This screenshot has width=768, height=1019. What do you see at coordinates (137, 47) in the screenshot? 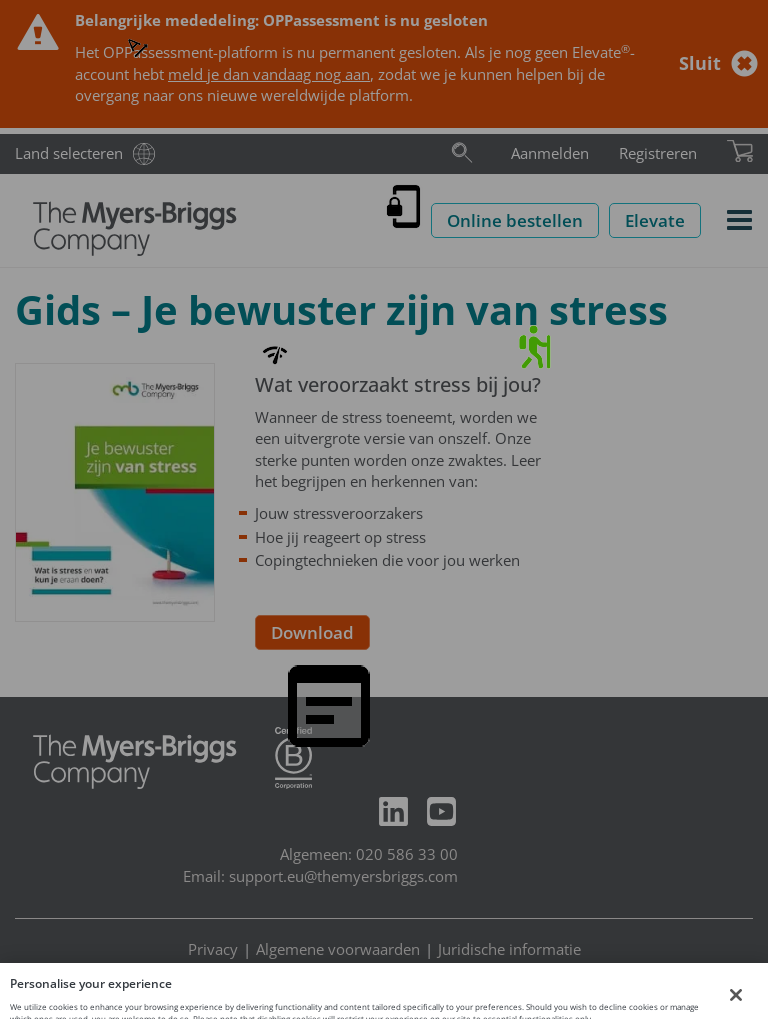
I see `rotate text at an upward angle` at bounding box center [137, 47].